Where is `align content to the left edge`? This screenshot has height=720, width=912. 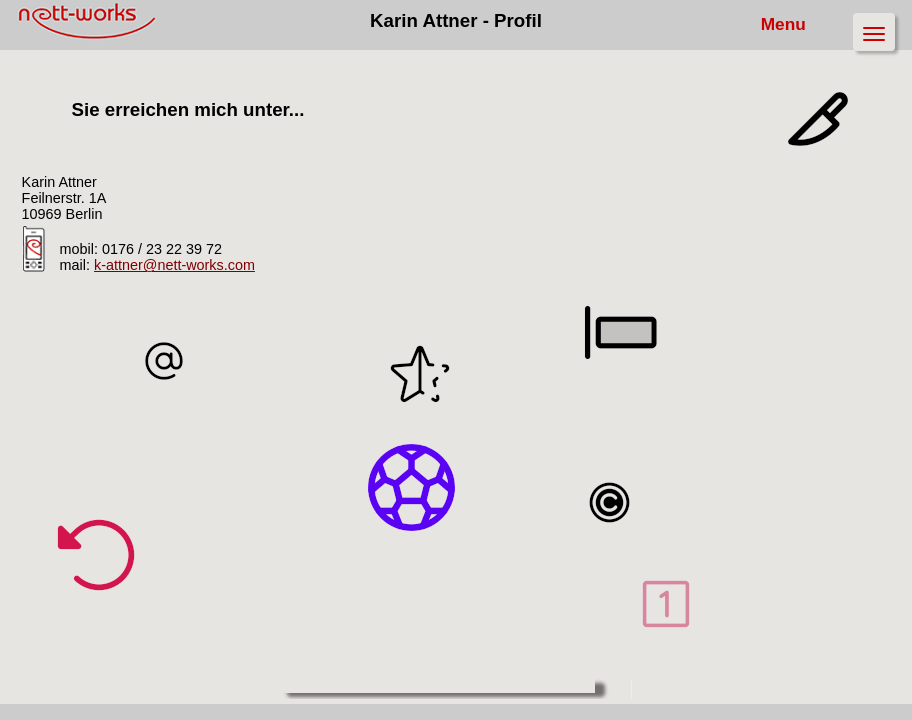
align content to the left edge is located at coordinates (619, 332).